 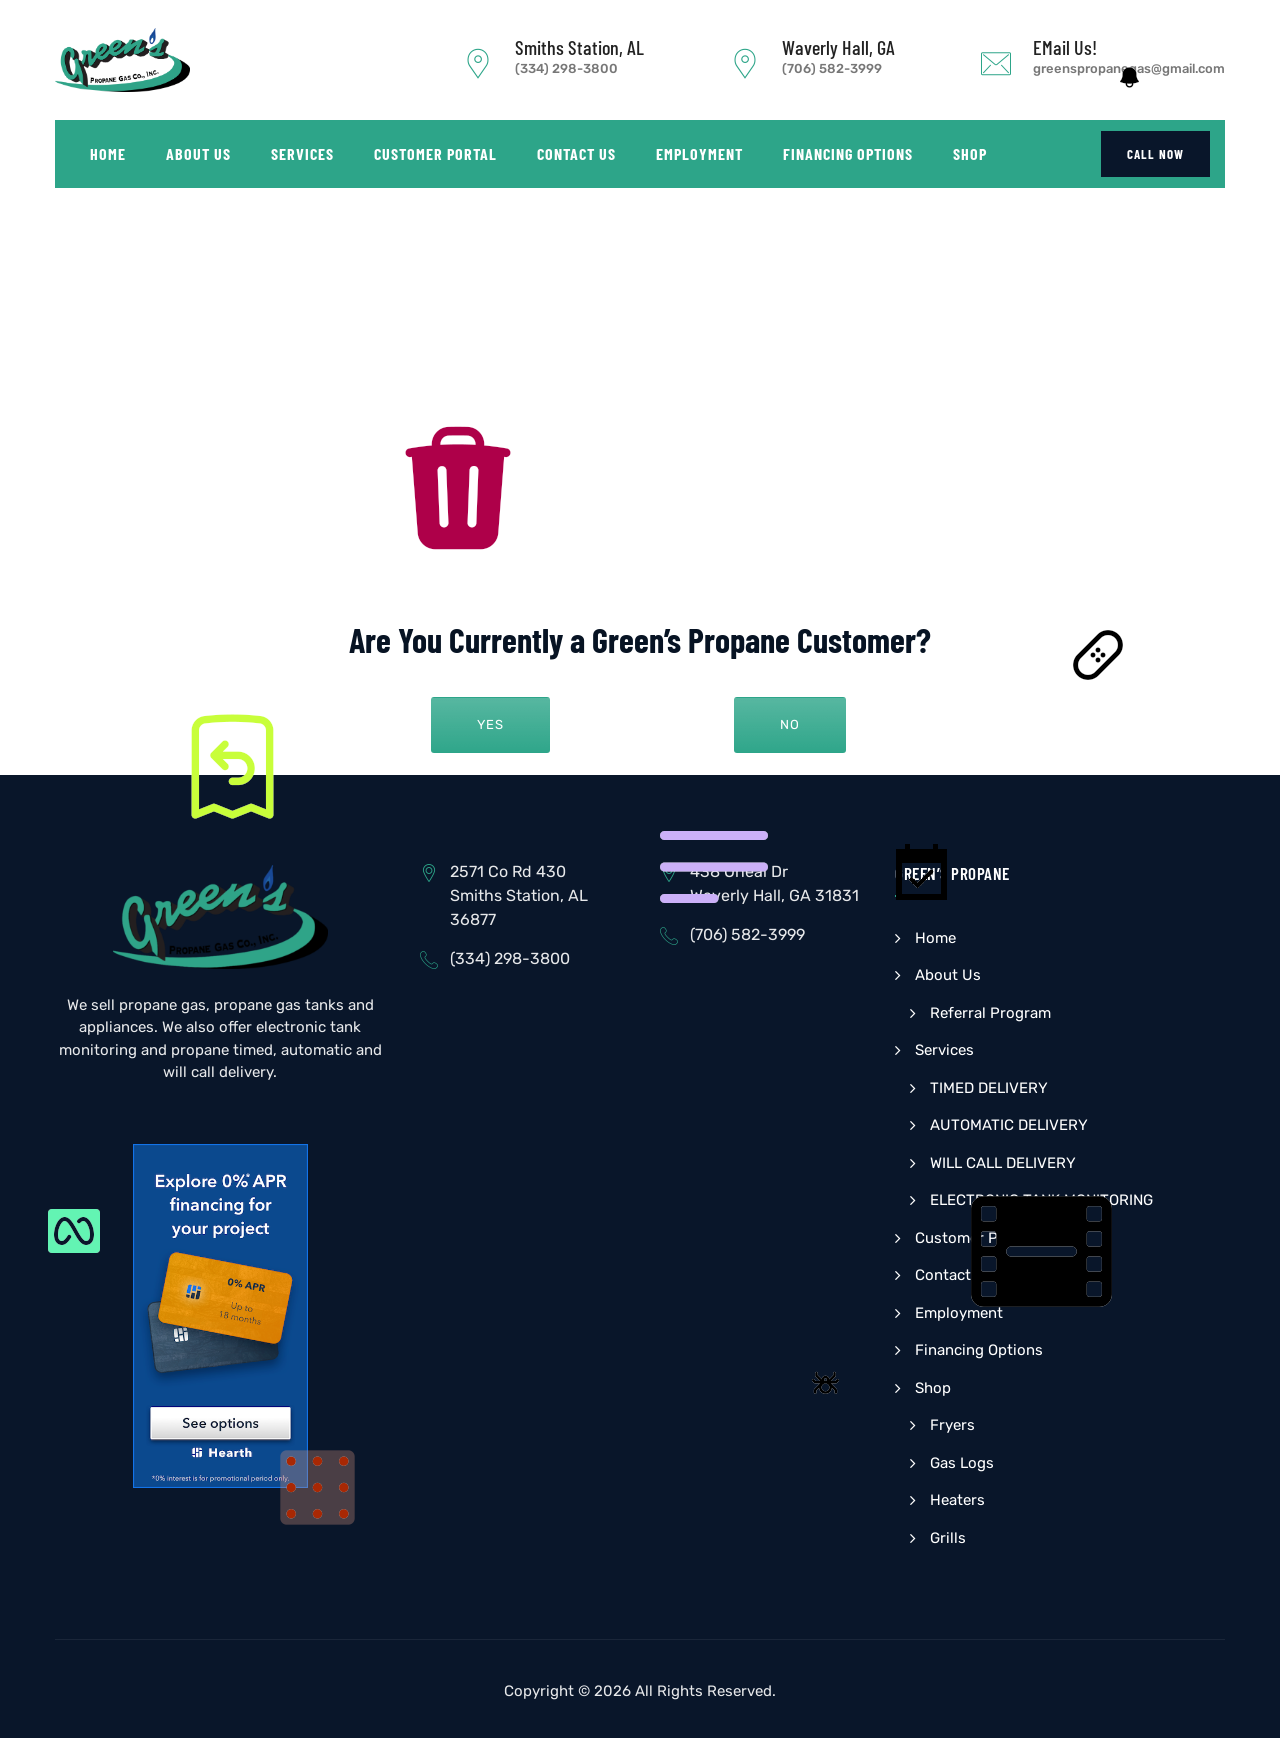 I want to click on meta company logo, so click(x=74, y=1231).